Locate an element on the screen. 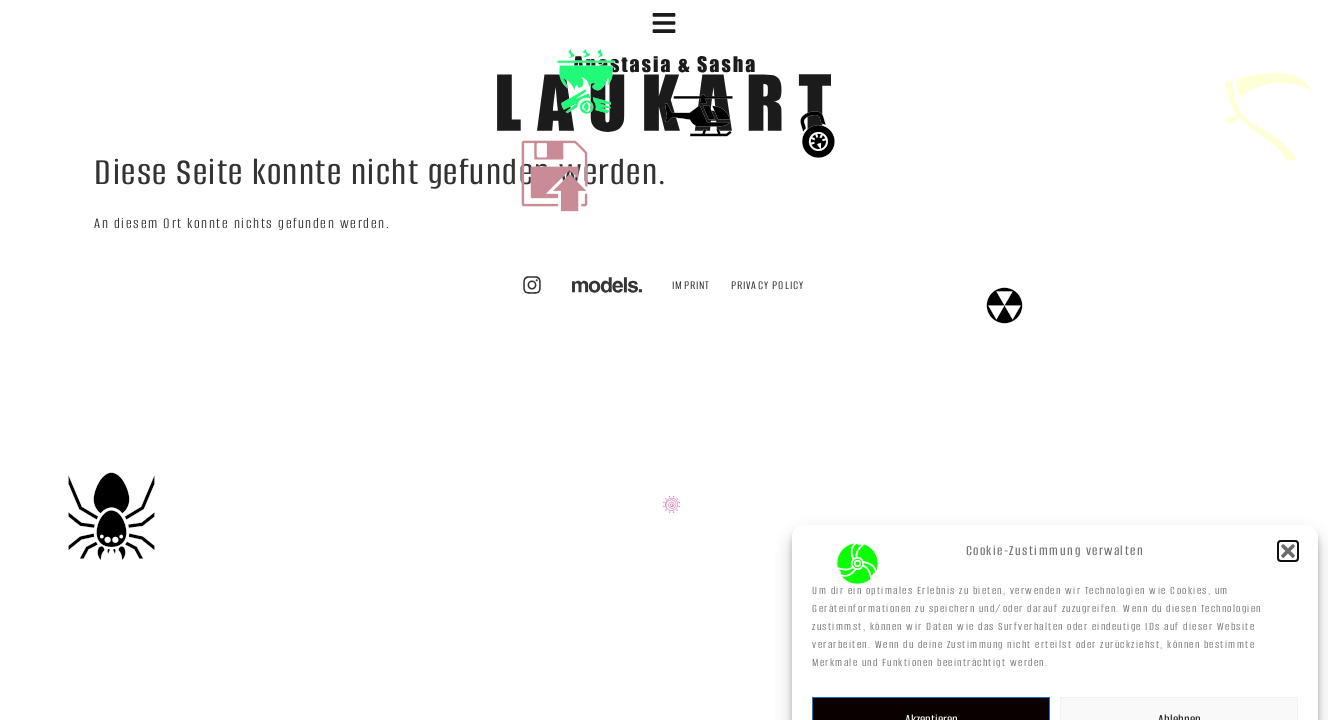 The height and width of the screenshot is (720, 1328). access security or lock settings is located at coordinates (816, 134).